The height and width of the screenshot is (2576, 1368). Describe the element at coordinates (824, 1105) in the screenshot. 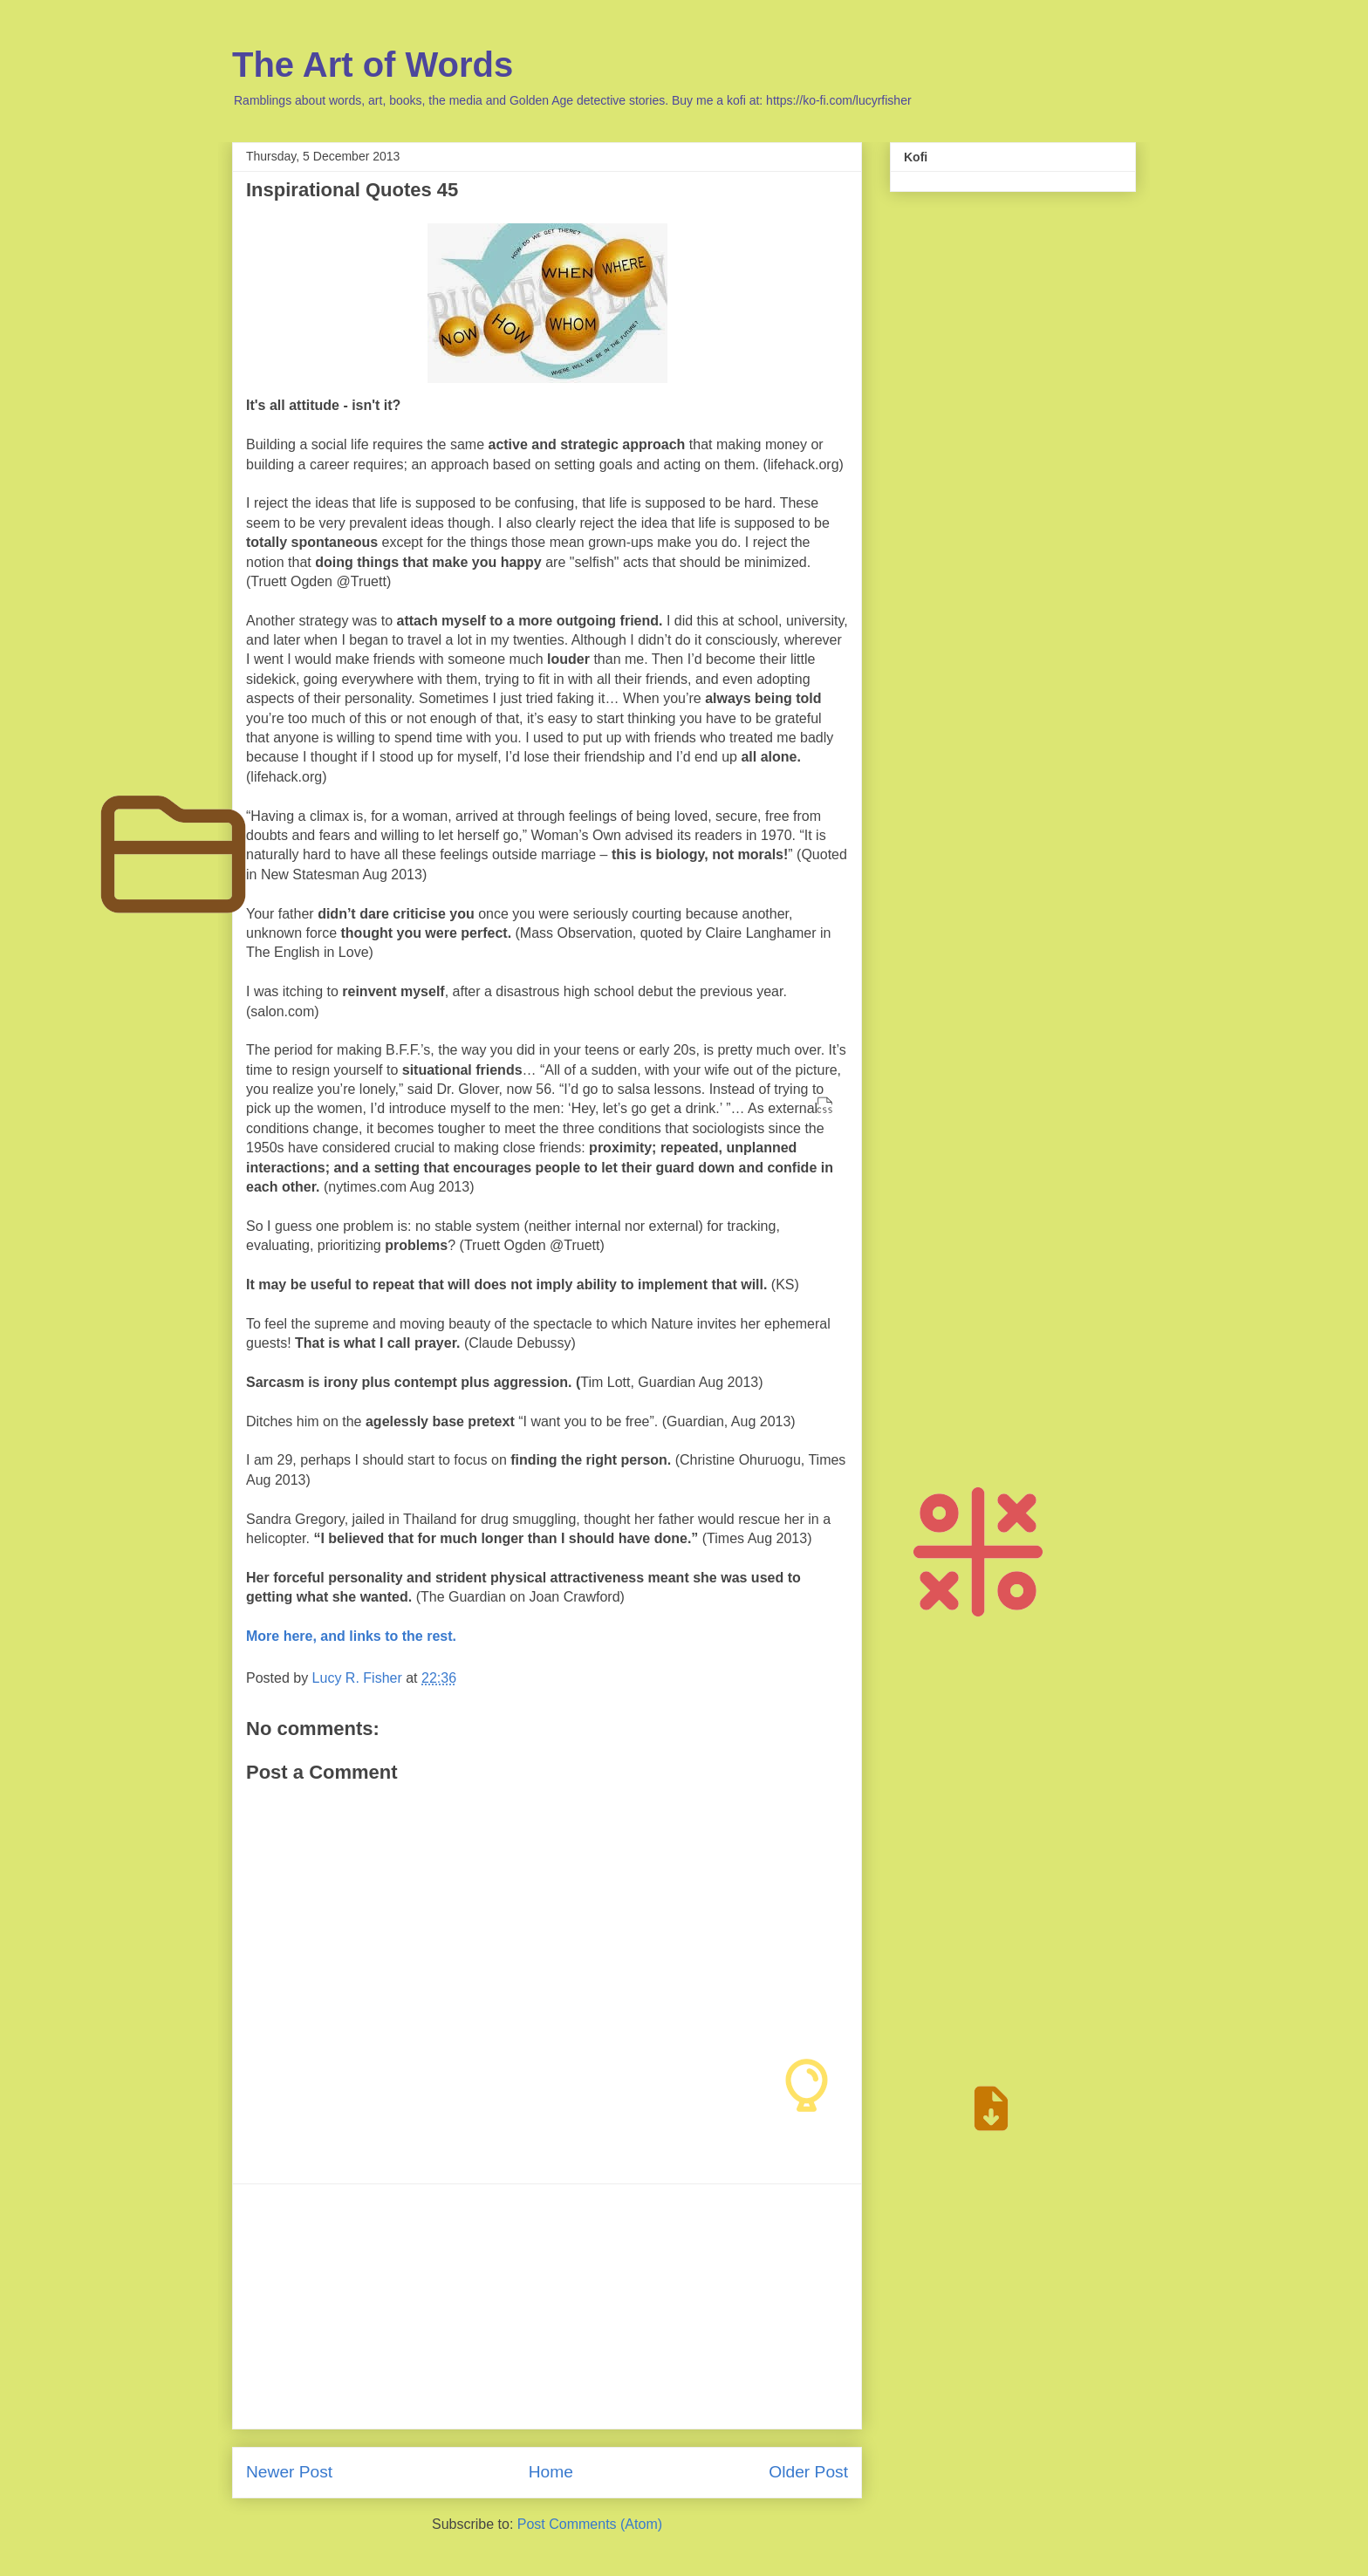

I see `view or open a CSS stylesheet file` at that location.